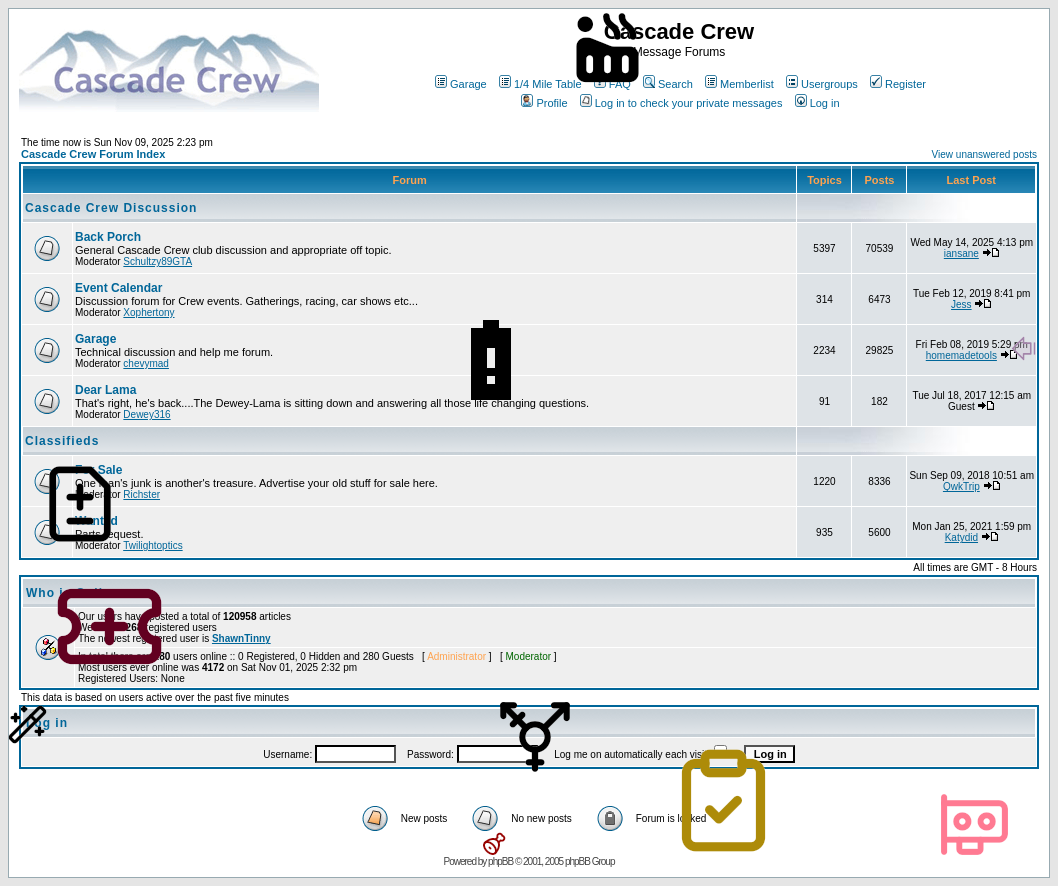 The image size is (1058, 886). I want to click on mark task as complete, so click(723, 800).